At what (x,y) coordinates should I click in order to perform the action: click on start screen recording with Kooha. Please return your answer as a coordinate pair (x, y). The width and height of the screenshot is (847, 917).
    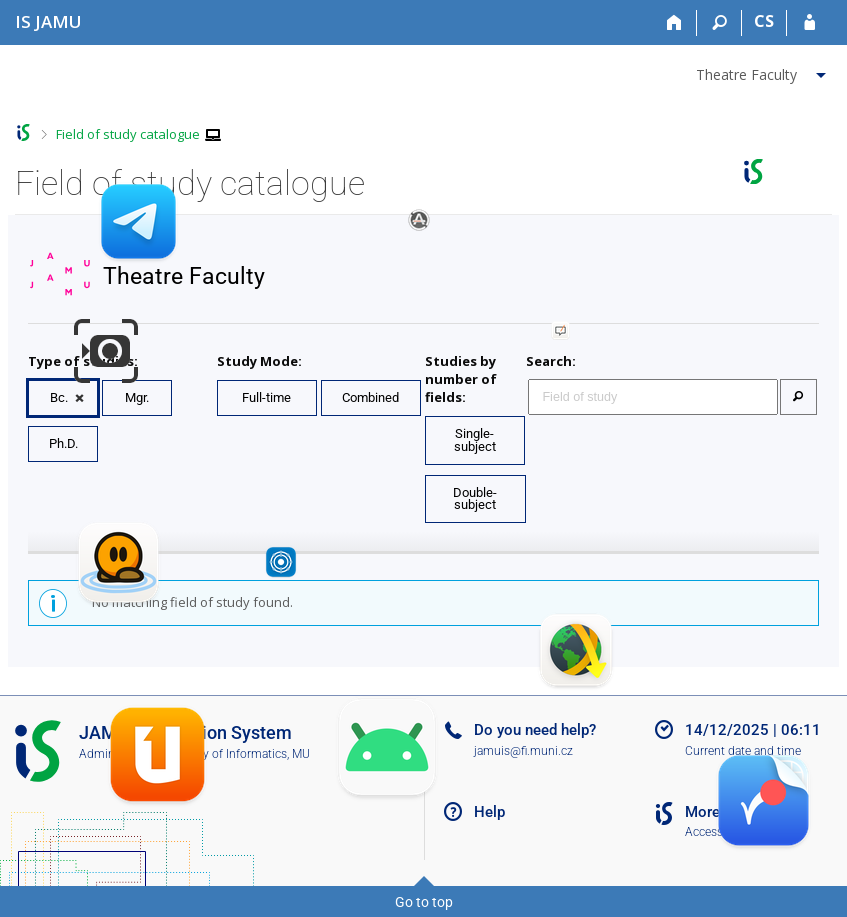
    Looking at the image, I should click on (106, 351).